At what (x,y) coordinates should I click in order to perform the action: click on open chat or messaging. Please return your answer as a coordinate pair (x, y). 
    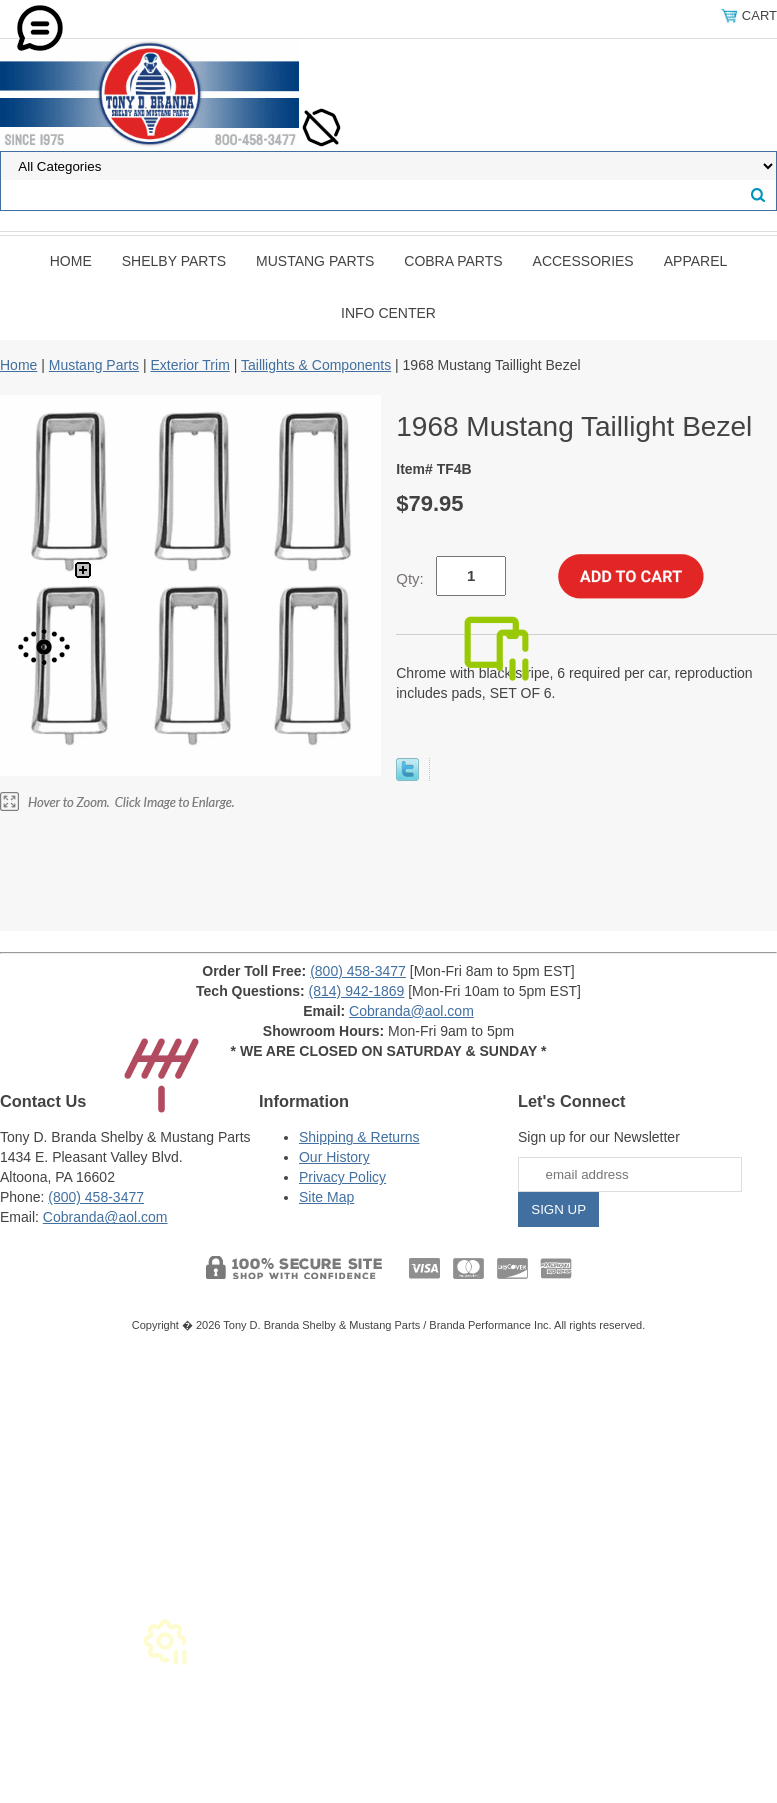
    Looking at the image, I should click on (40, 28).